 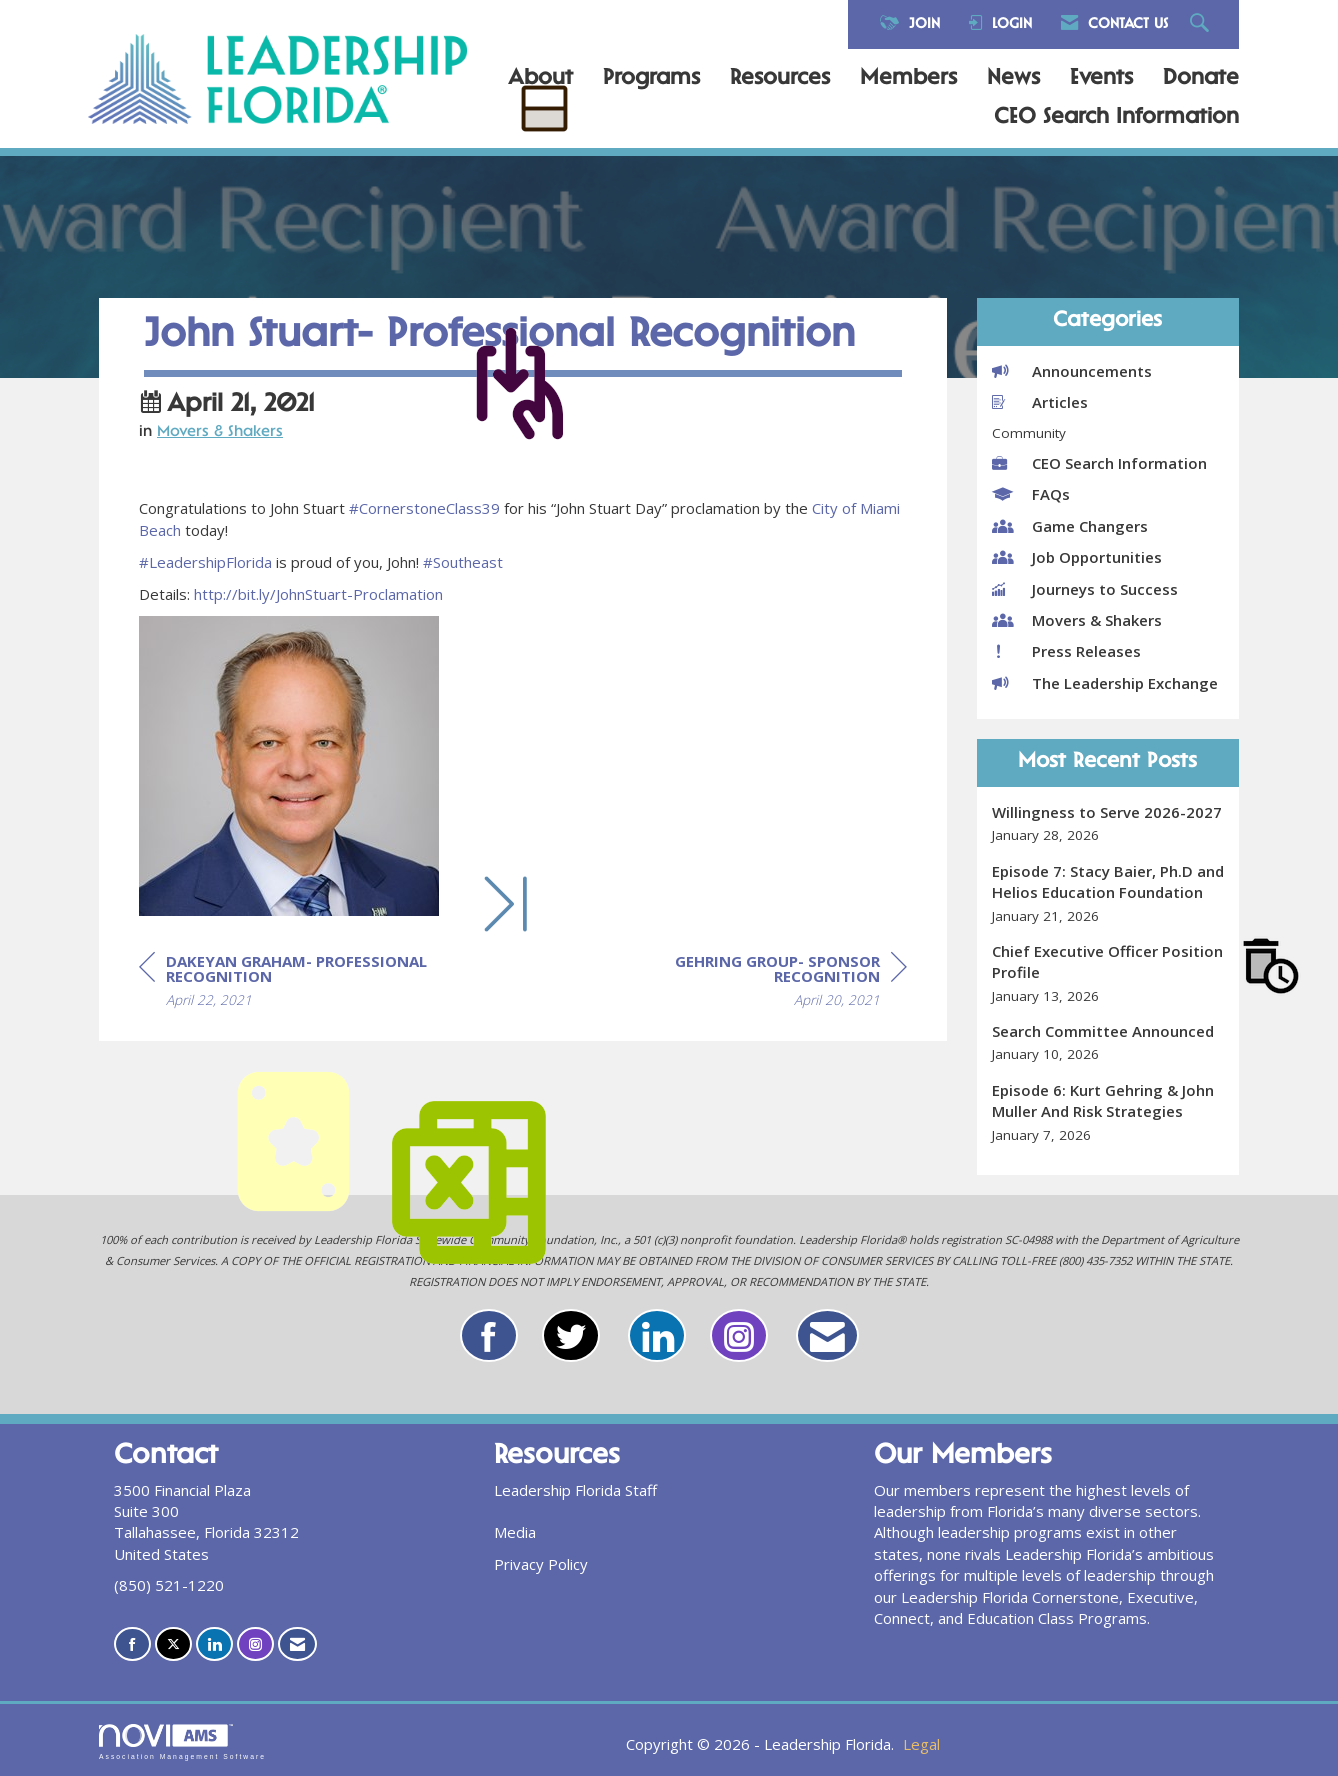 What do you see at coordinates (544, 108) in the screenshot?
I see `toggle bottom panel visibility` at bounding box center [544, 108].